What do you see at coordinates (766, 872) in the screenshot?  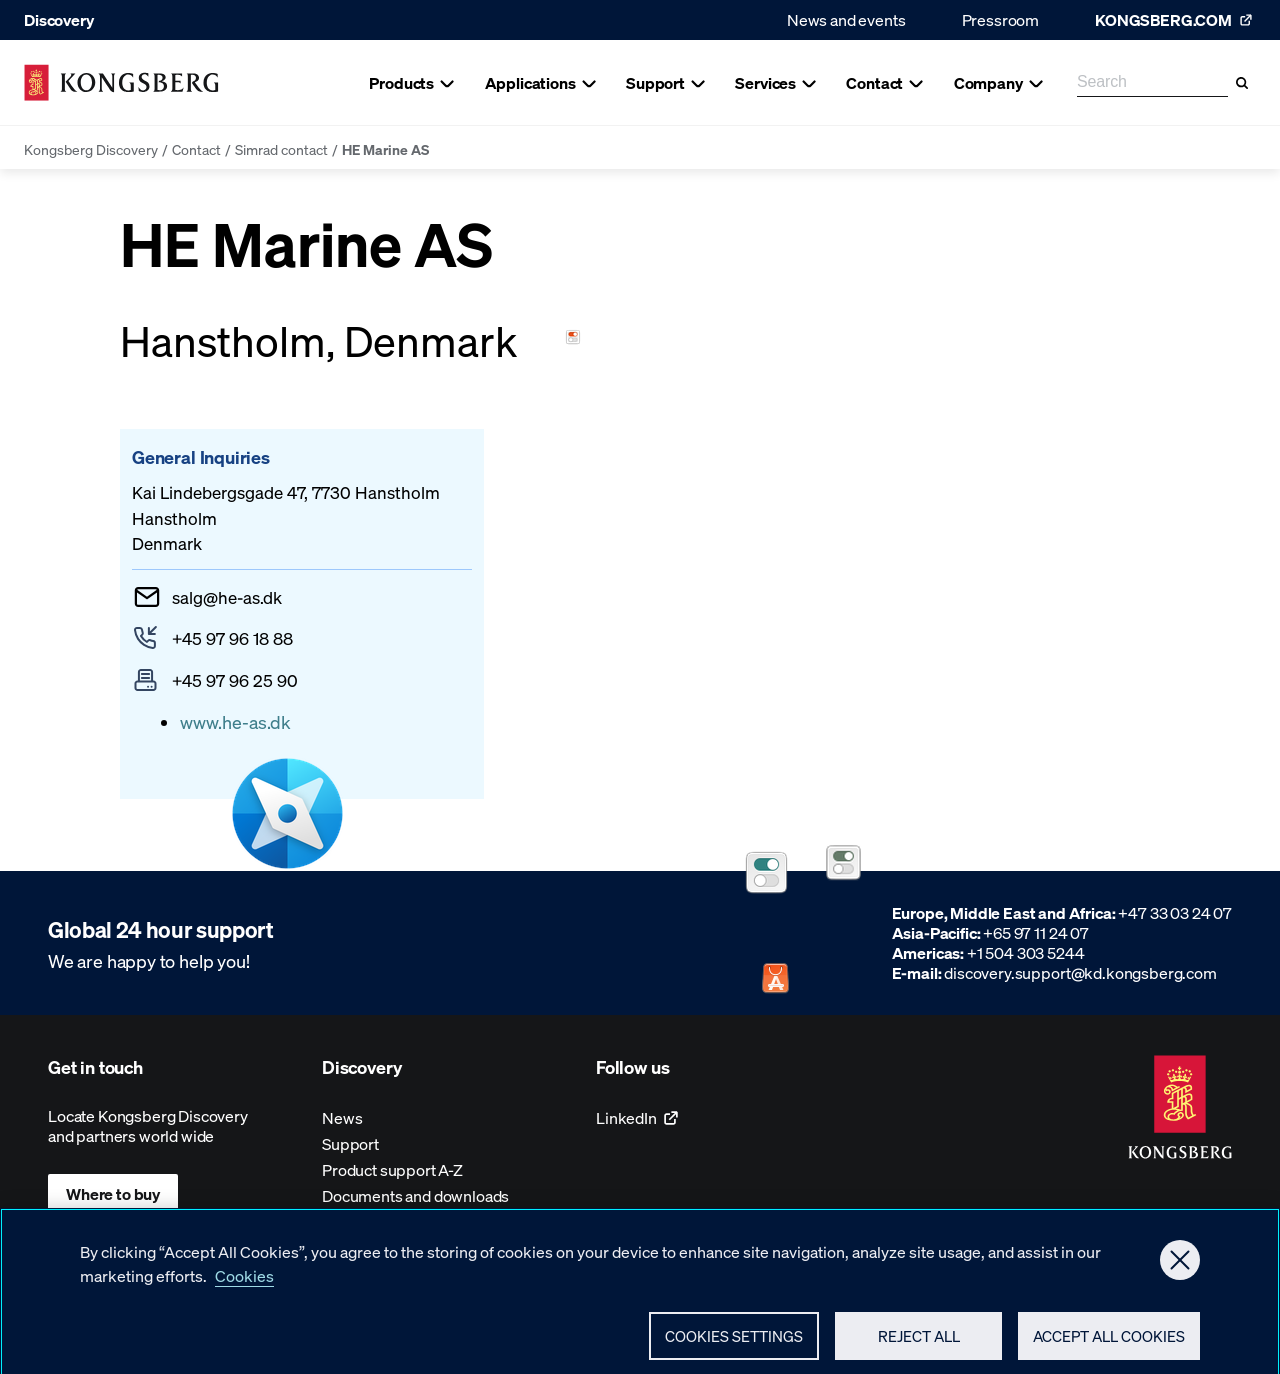 I see `open desktop preferences or settings` at bounding box center [766, 872].